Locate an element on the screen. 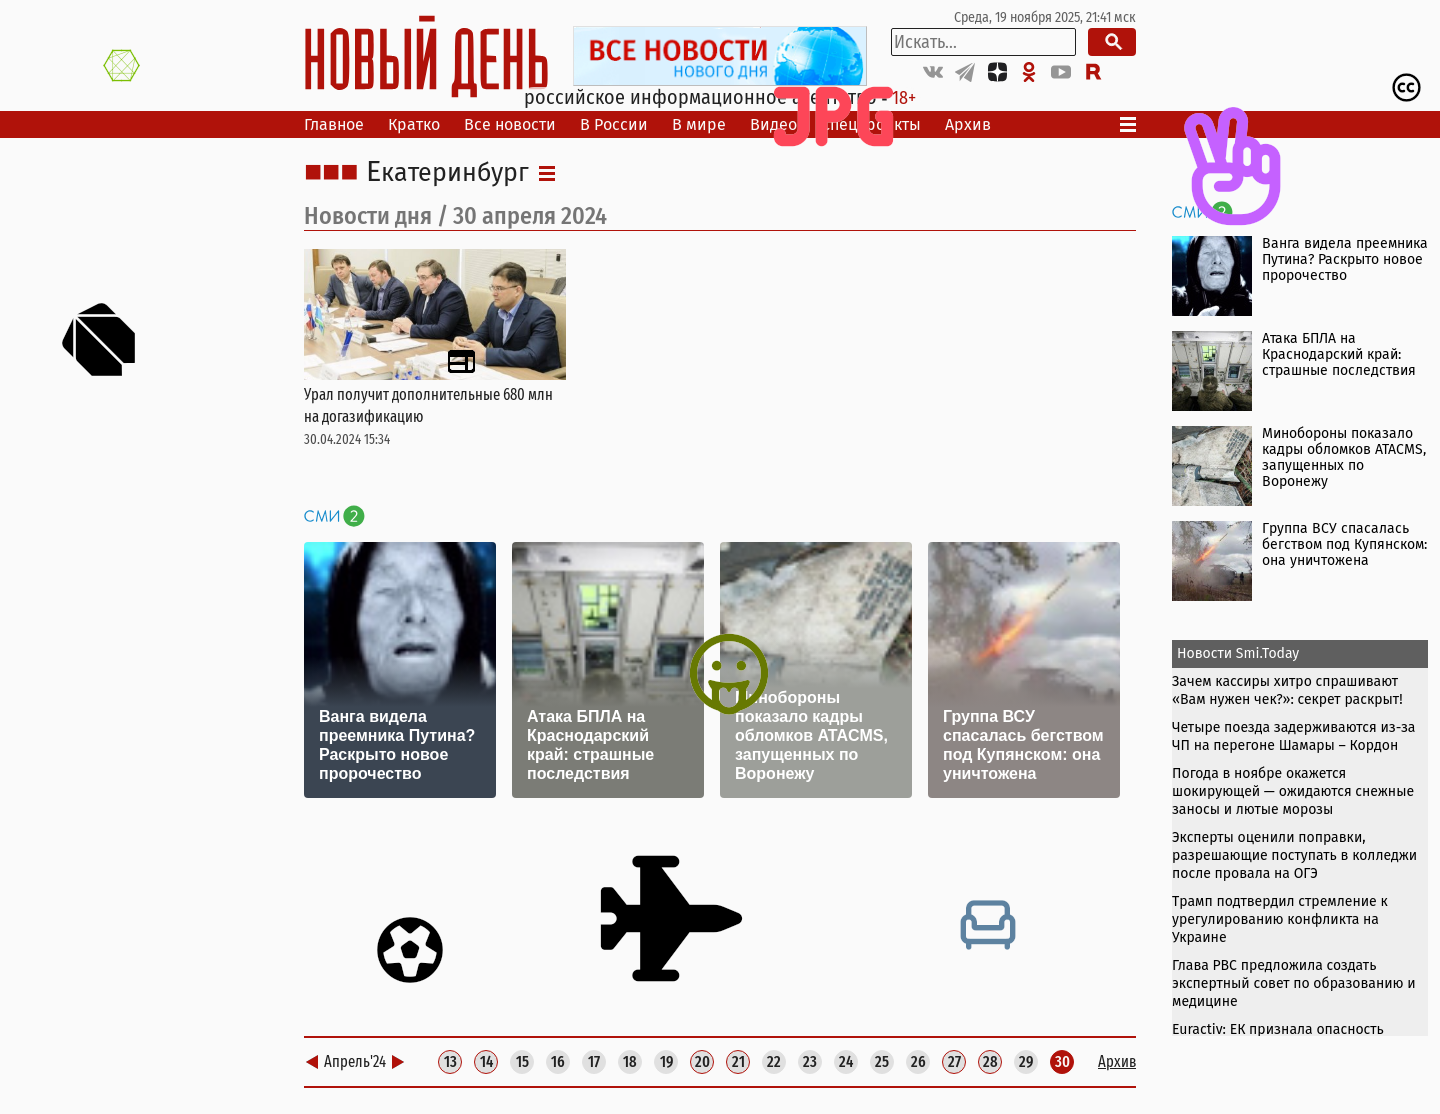  indicates a JPG image file type is located at coordinates (833, 116).